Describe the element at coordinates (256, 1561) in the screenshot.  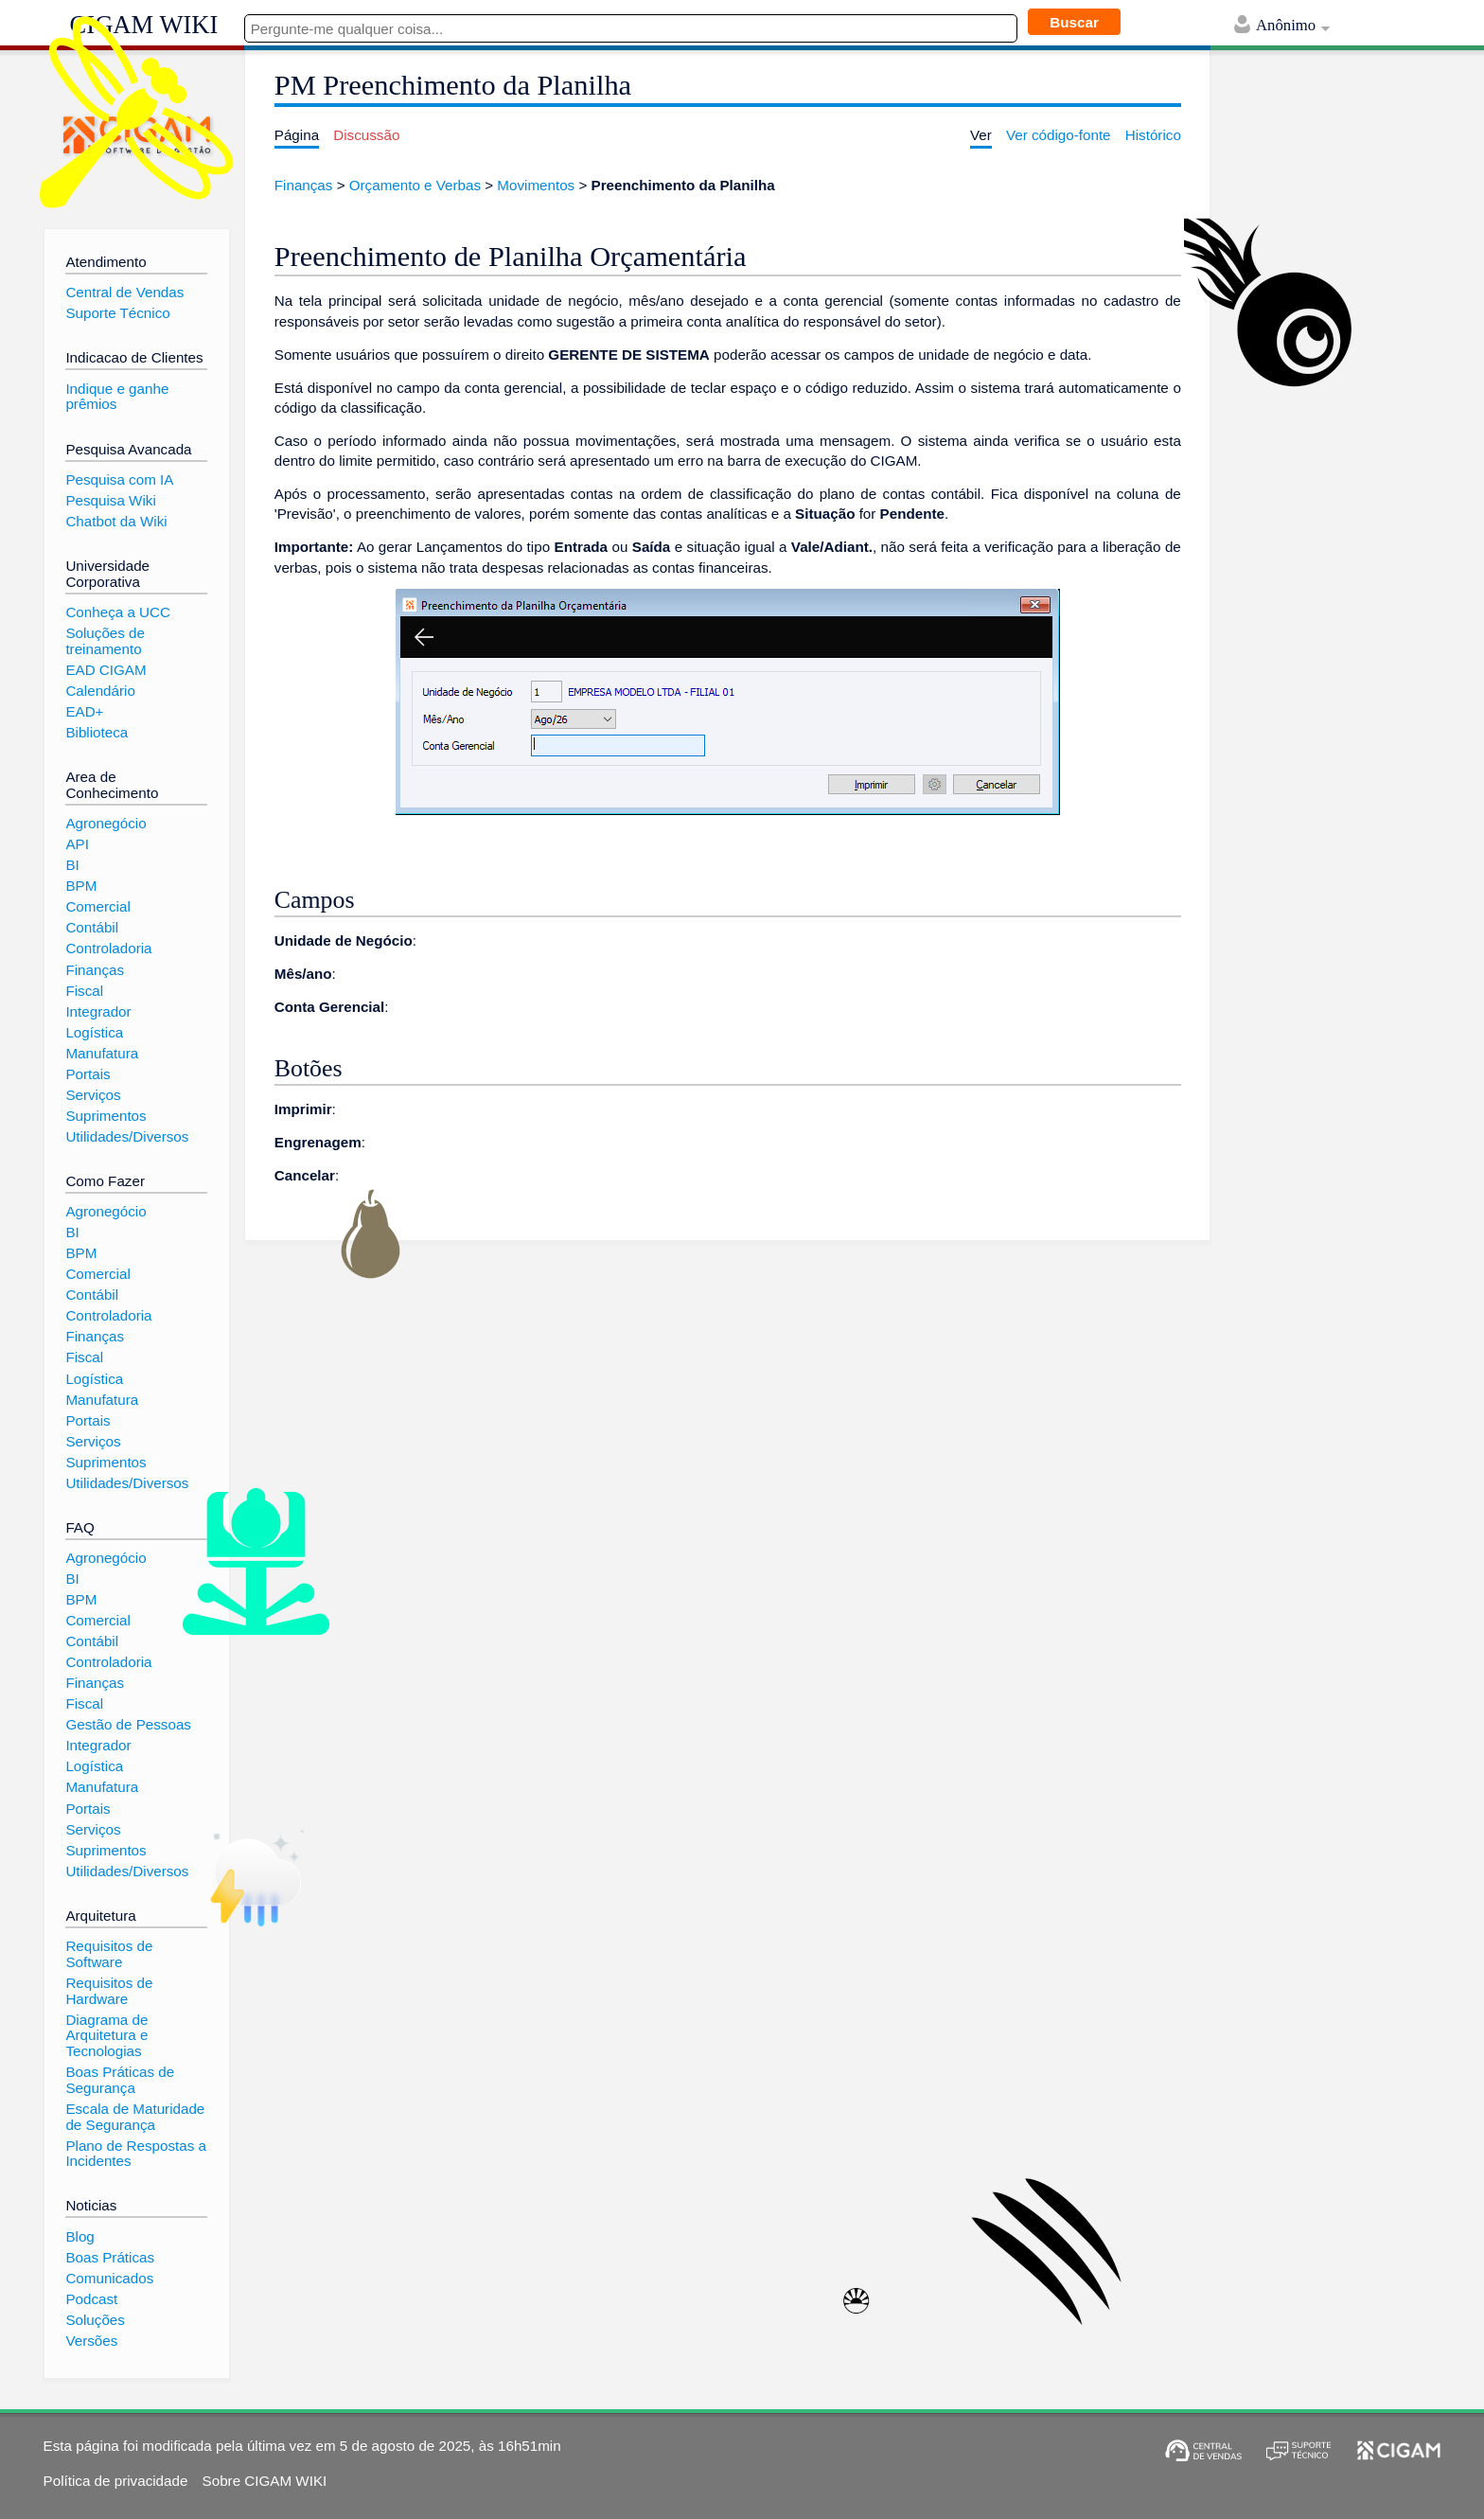
I see `access meditation or mindfulness features` at that location.